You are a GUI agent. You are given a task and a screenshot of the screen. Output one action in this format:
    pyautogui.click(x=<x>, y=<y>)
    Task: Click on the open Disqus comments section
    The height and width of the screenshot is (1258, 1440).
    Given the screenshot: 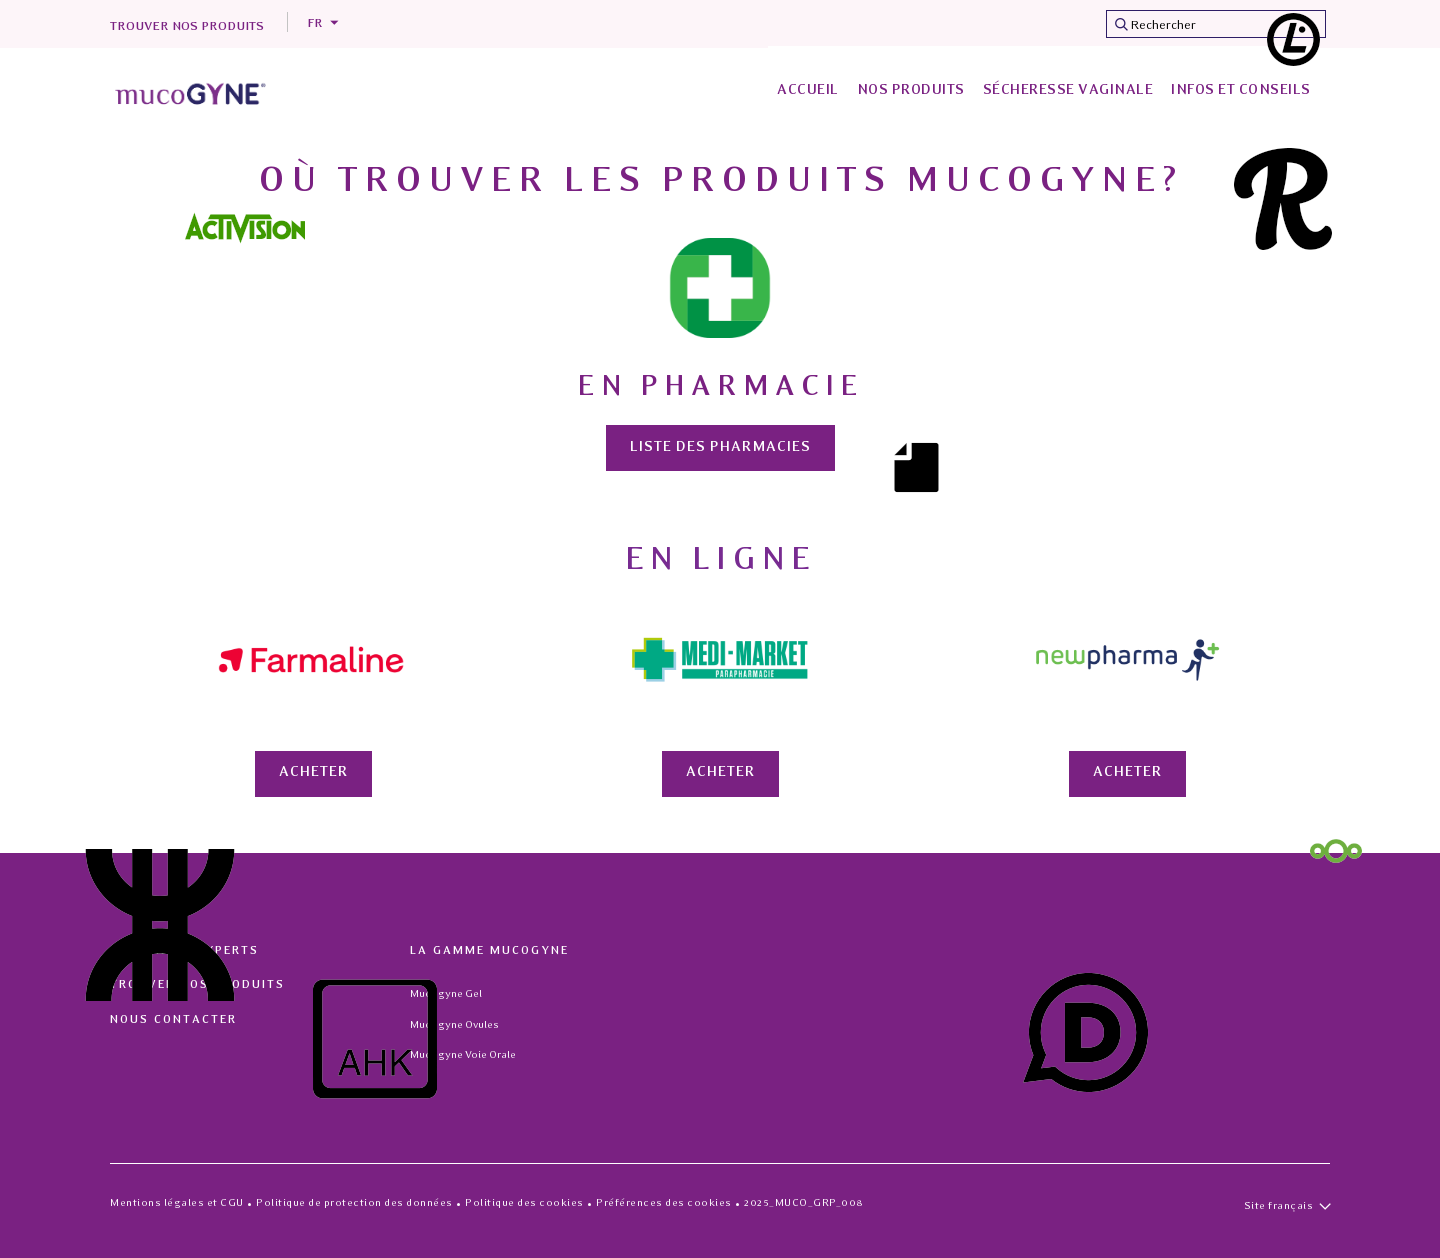 What is the action you would take?
    pyautogui.click(x=1088, y=1032)
    